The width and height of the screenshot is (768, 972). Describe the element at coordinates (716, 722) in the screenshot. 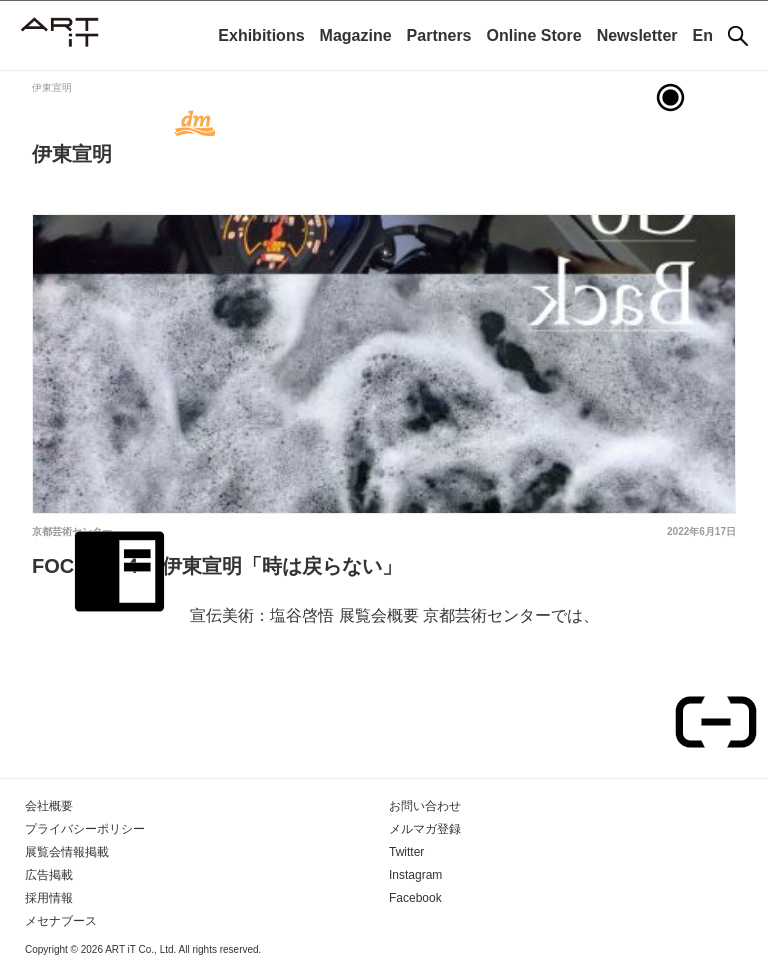

I see `alibaba cloud services logo` at that location.